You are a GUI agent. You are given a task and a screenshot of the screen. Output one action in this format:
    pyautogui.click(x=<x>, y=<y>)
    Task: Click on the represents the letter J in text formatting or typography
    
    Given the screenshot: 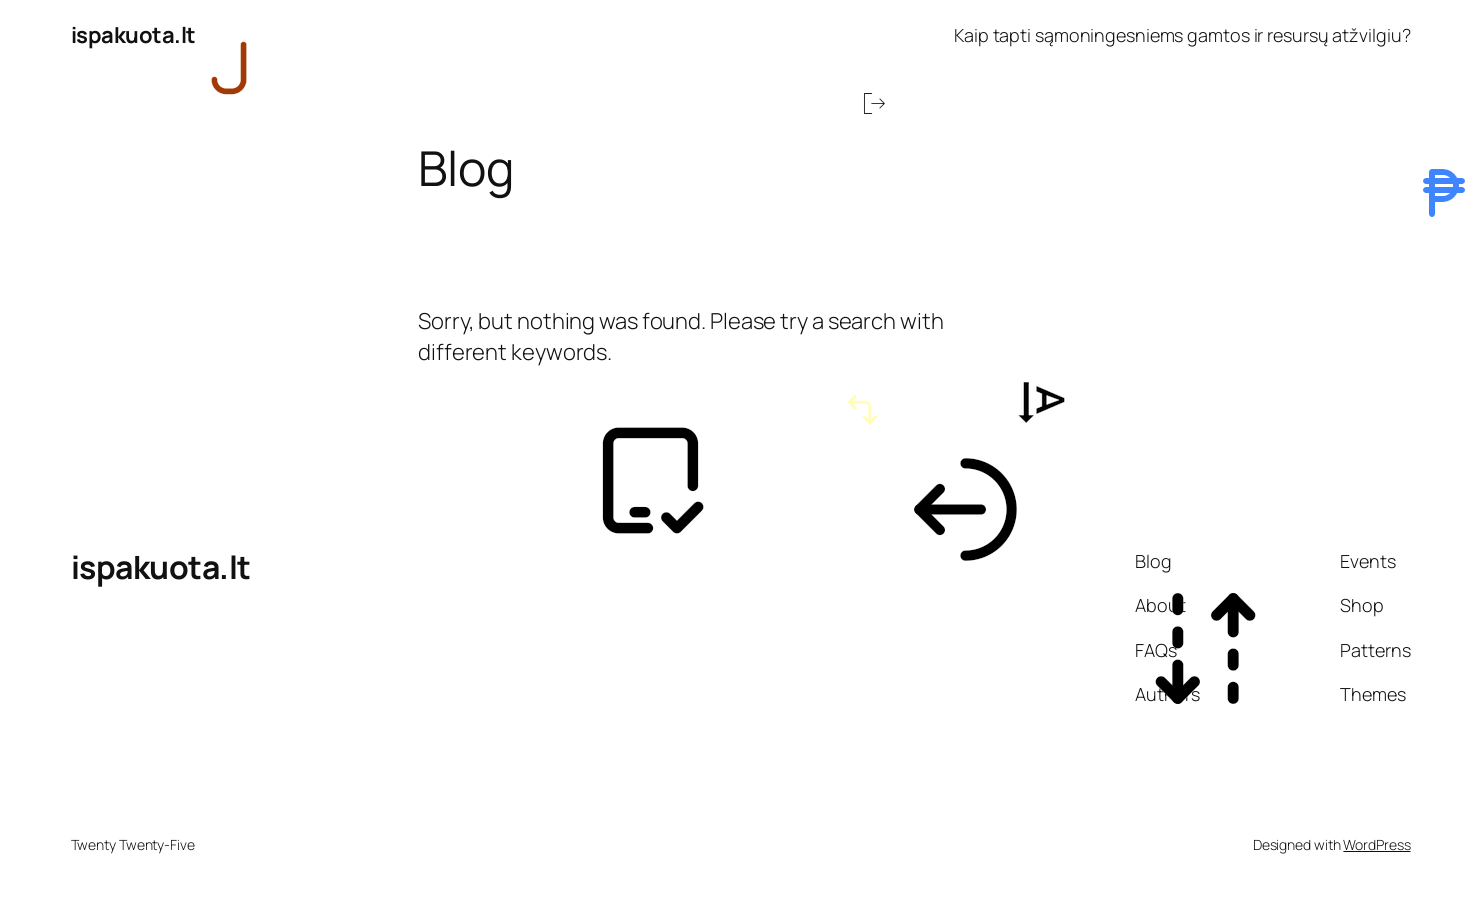 What is the action you would take?
    pyautogui.click(x=229, y=68)
    